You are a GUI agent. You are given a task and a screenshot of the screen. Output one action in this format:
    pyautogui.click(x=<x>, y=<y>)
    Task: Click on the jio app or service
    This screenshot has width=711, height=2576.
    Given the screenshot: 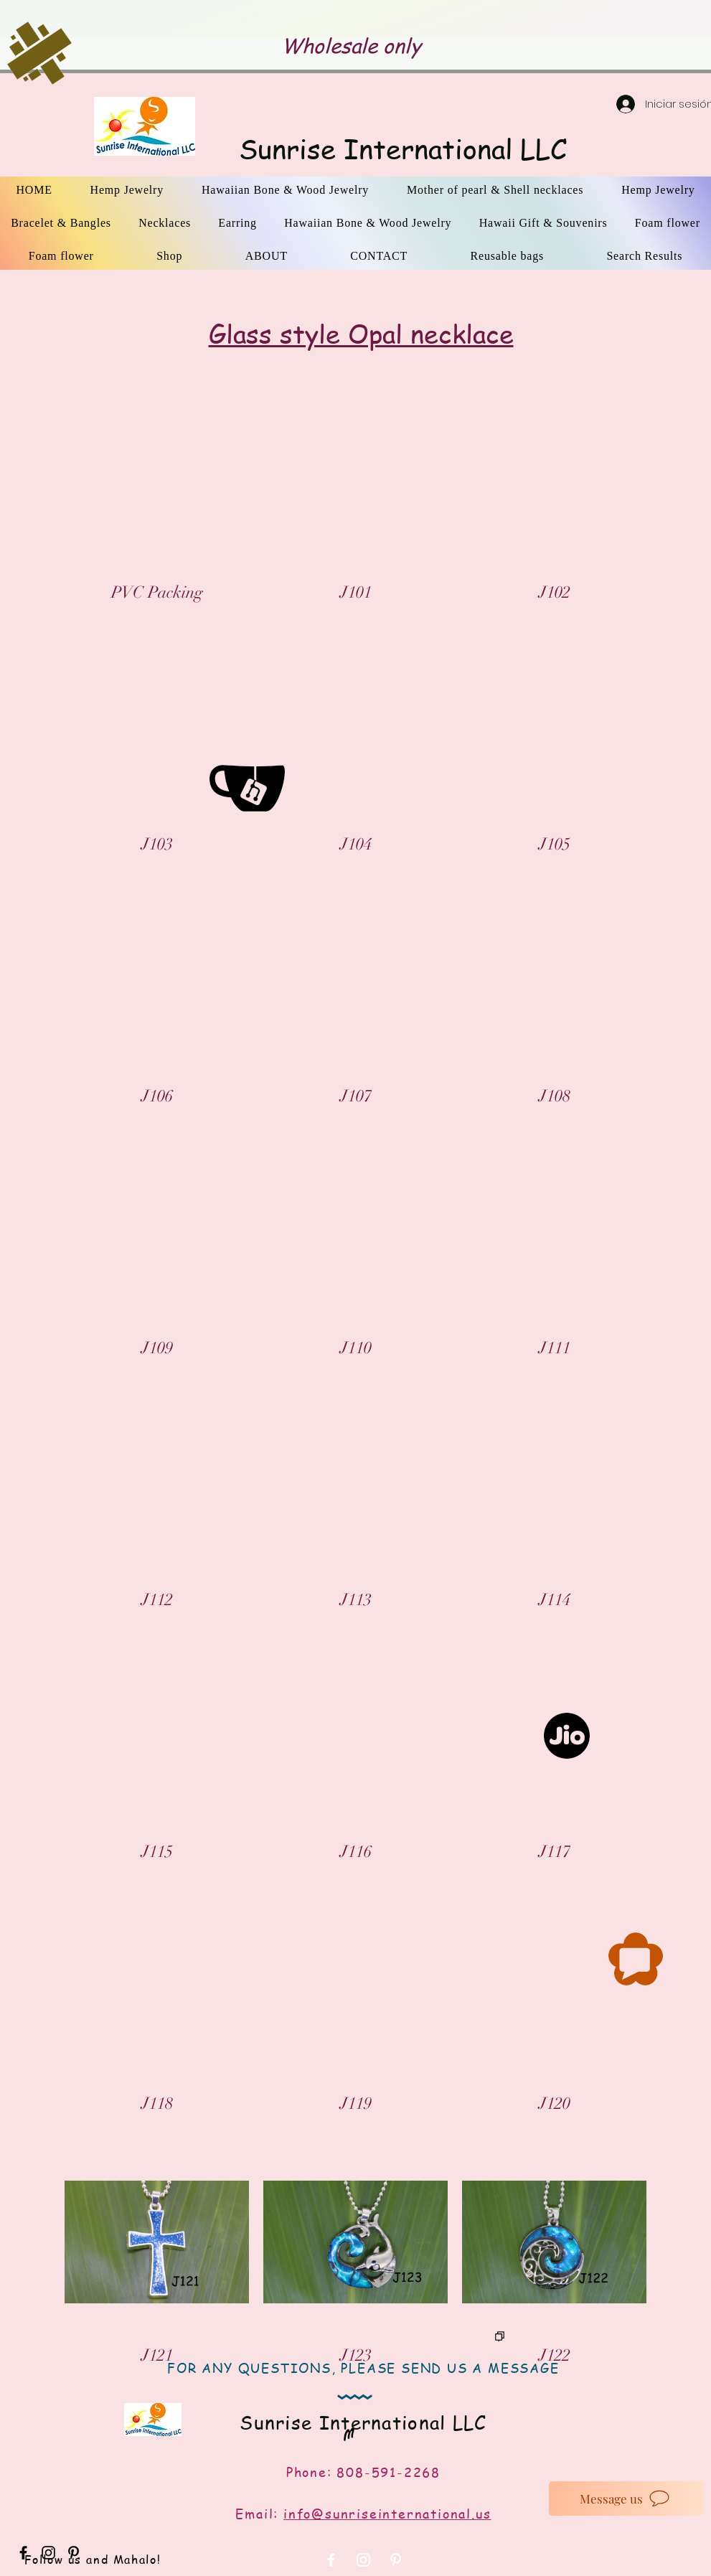 What is the action you would take?
    pyautogui.click(x=567, y=1736)
    